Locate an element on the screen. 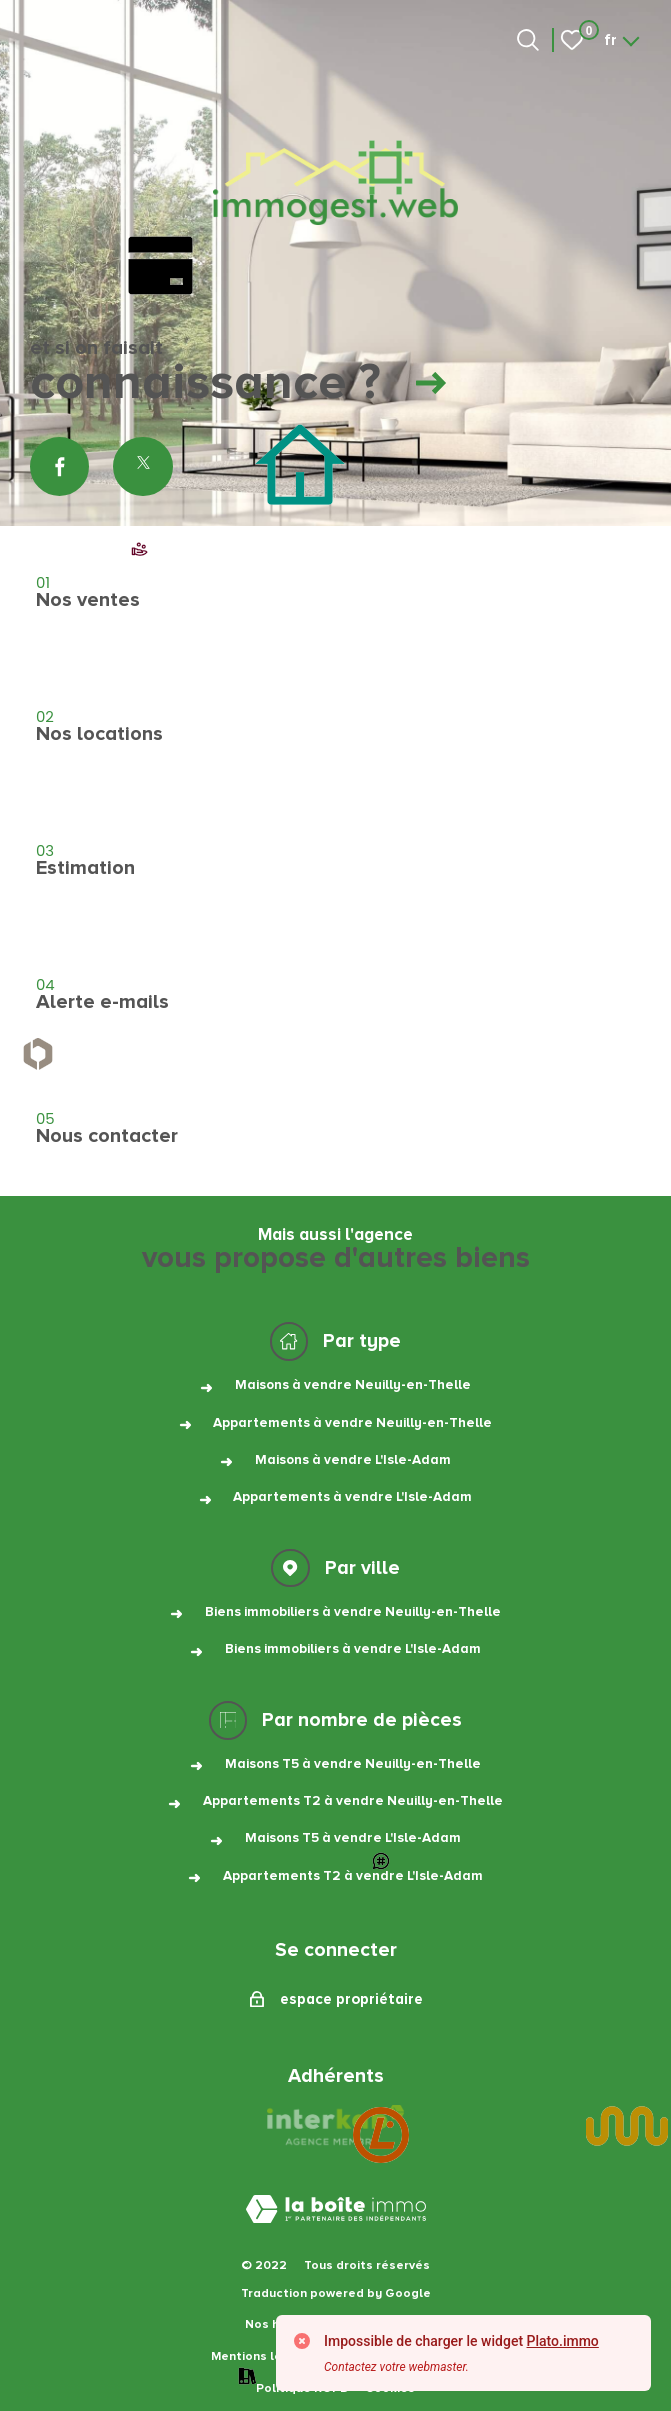 This screenshot has width=671, height=2411. make a payment or tip is located at coordinates (139, 549).